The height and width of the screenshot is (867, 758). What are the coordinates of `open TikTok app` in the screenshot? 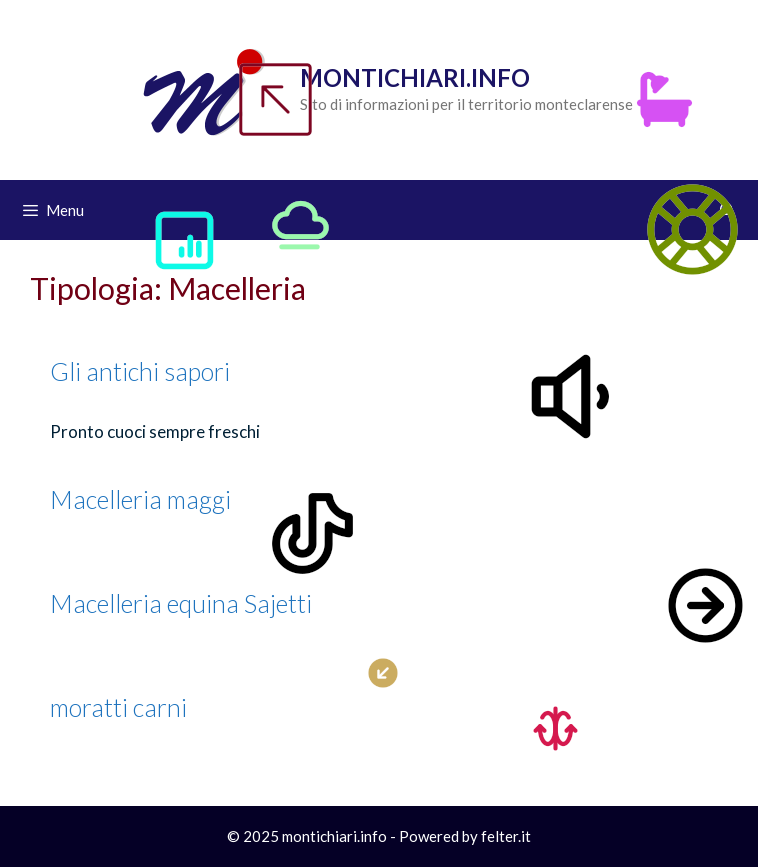 It's located at (312, 533).